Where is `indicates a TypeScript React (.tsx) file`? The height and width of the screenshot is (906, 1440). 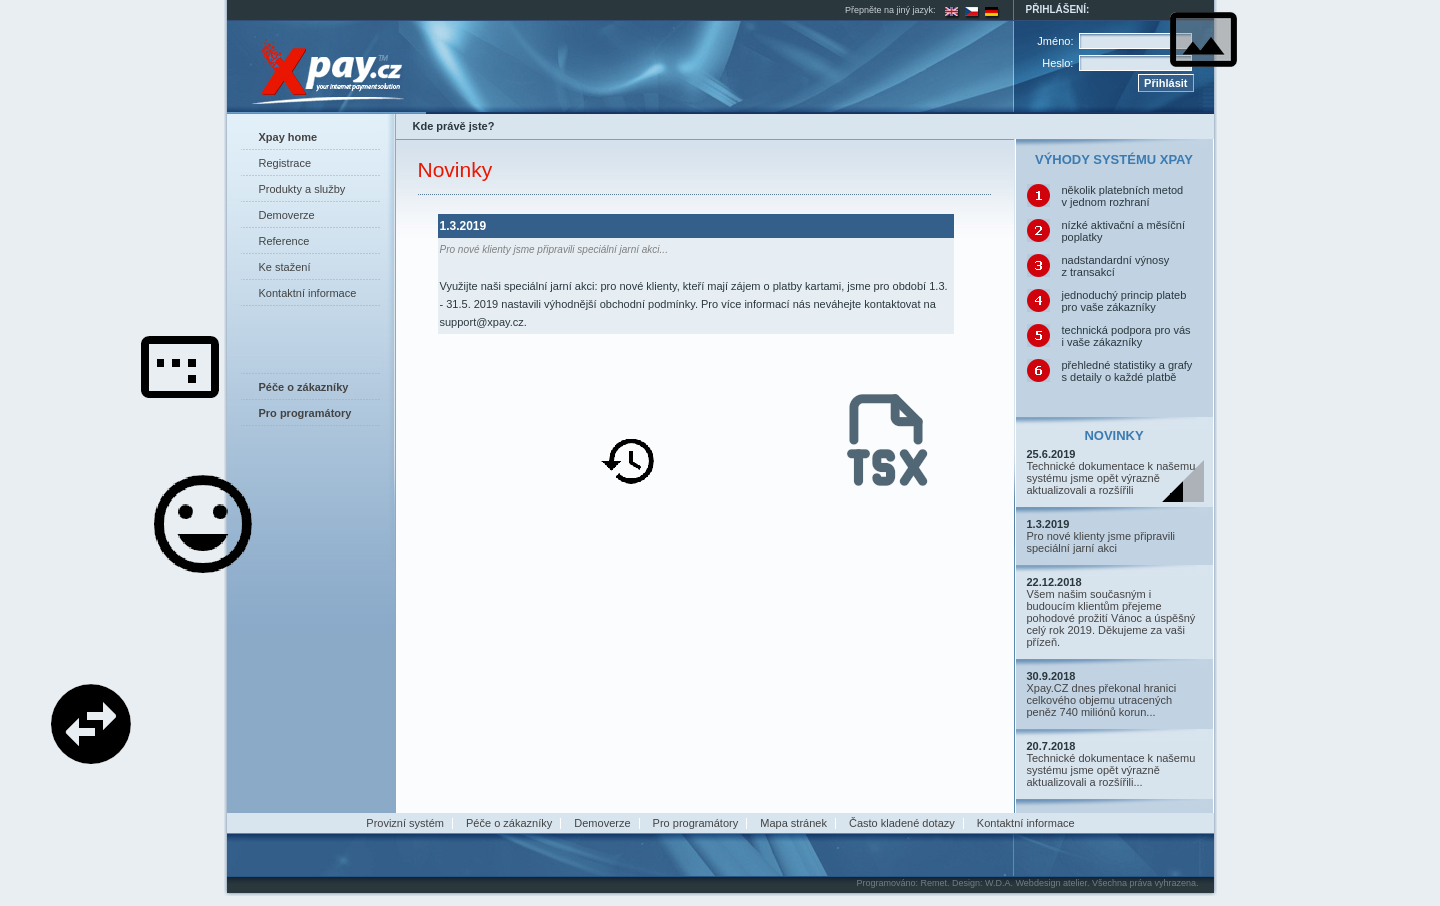 indicates a TypeScript React (.tsx) file is located at coordinates (886, 440).